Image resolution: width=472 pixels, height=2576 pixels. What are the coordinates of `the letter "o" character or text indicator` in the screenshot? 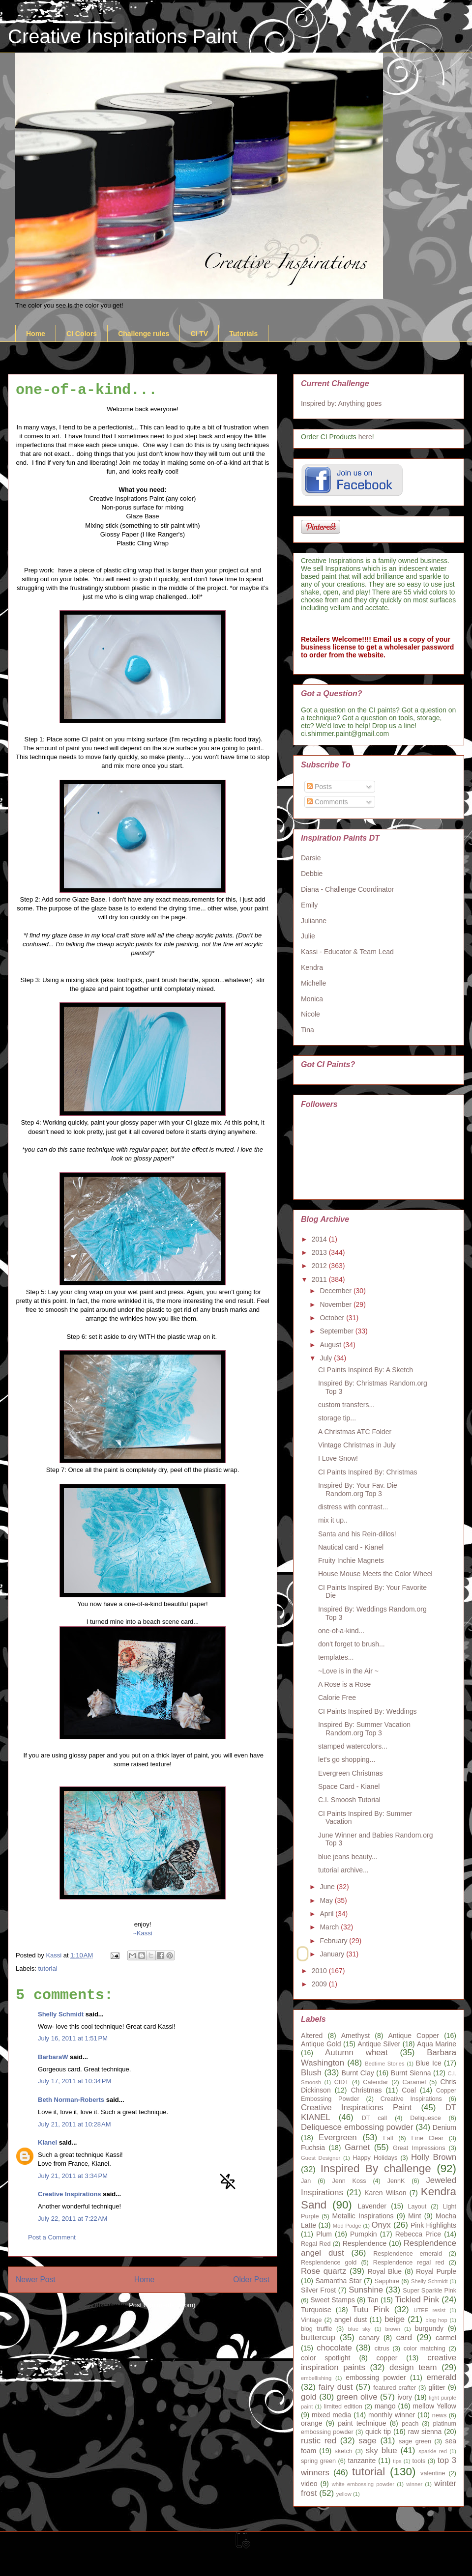 It's located at (302, 1953).